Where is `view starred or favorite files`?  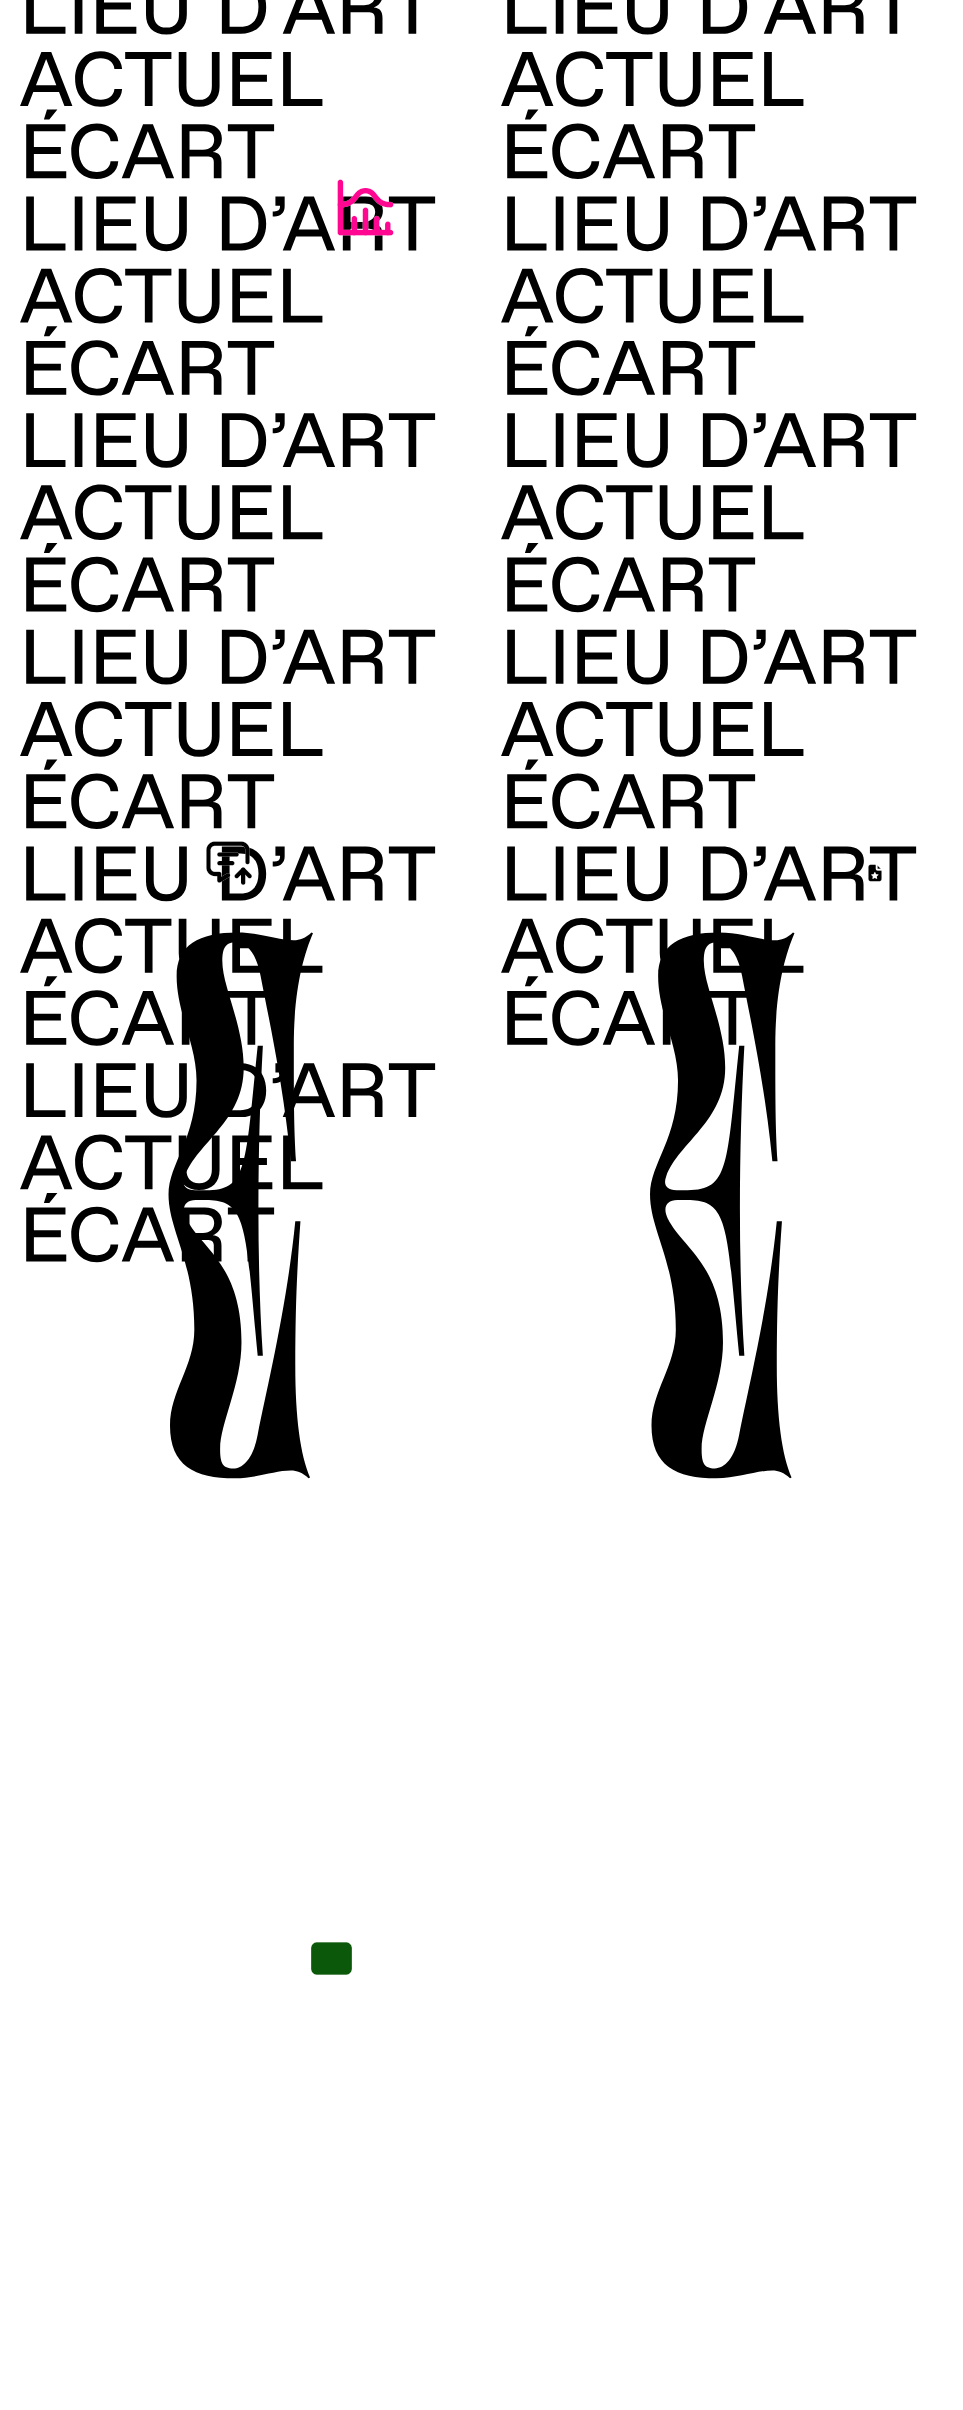 view starred or favorite files is located at coordinates (875, 873).